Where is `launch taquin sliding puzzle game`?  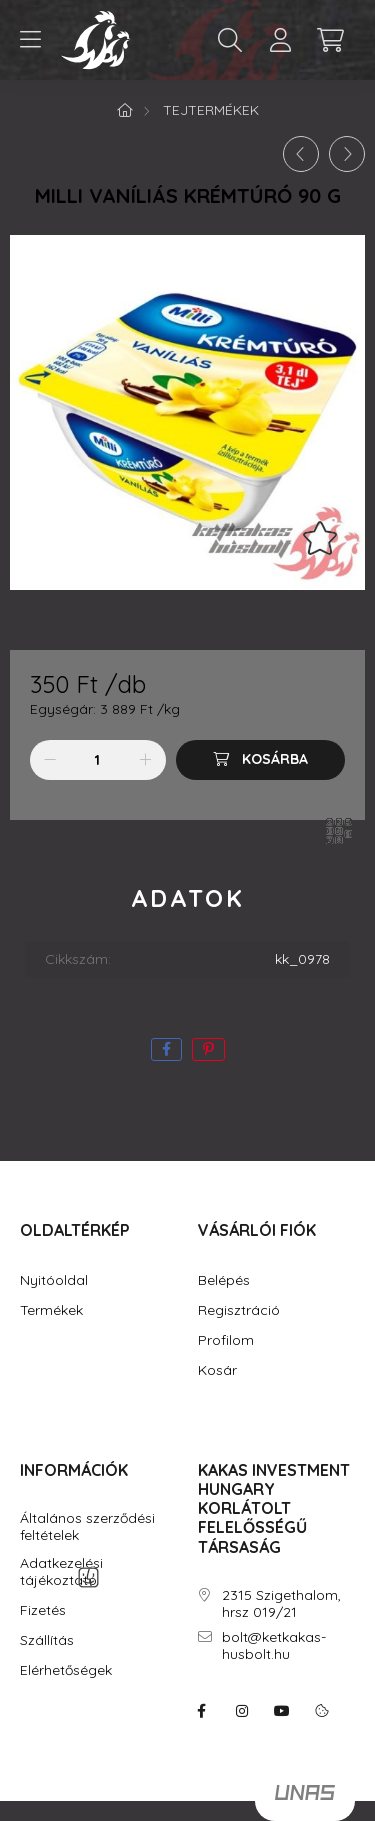
launch taquin sliding puzzle game is located at coordinates (339, 831).